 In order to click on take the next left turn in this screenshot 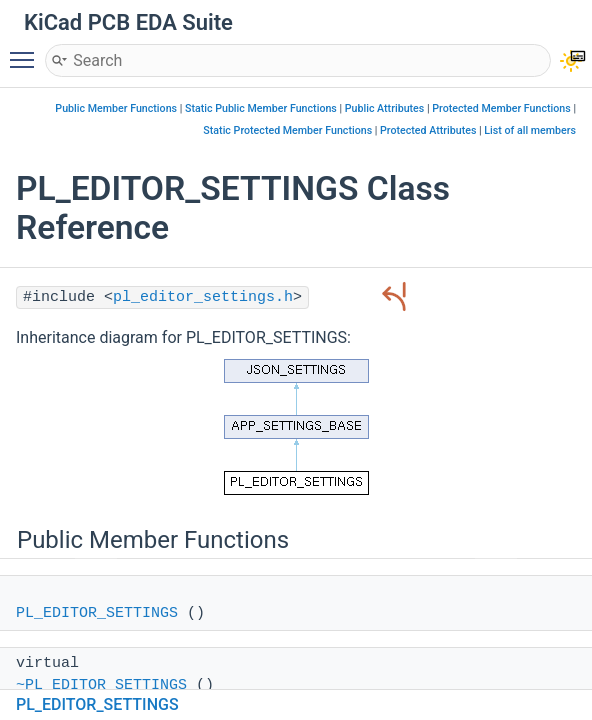, I will do `click(395, 296)`.